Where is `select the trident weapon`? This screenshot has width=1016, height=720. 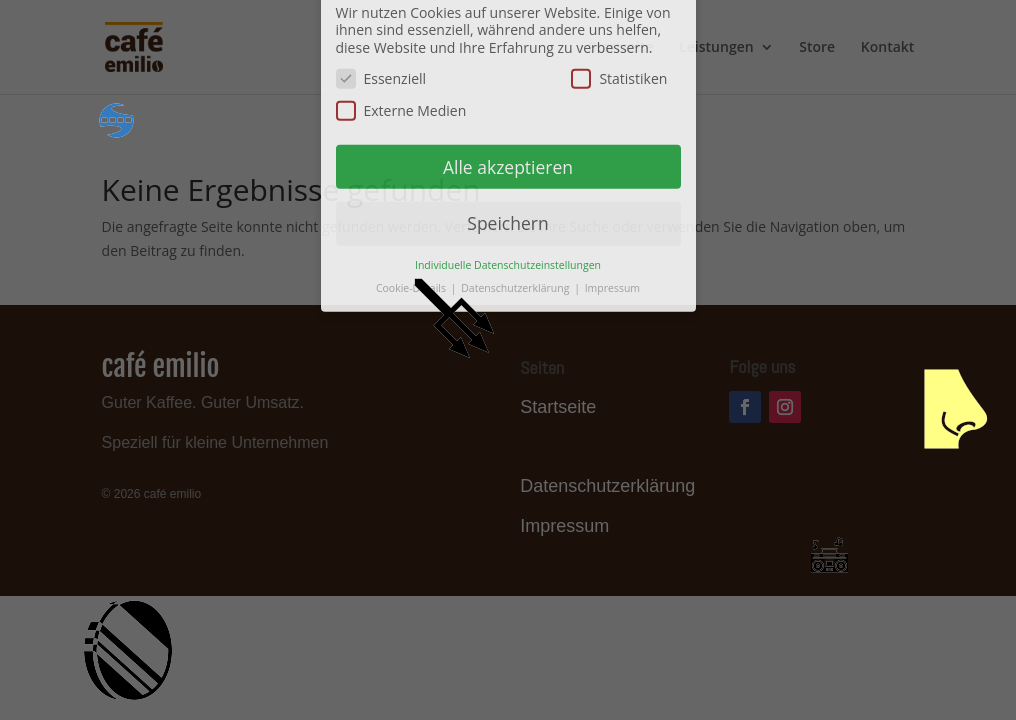 select the trident weapon is located at coordinates (454, 318).